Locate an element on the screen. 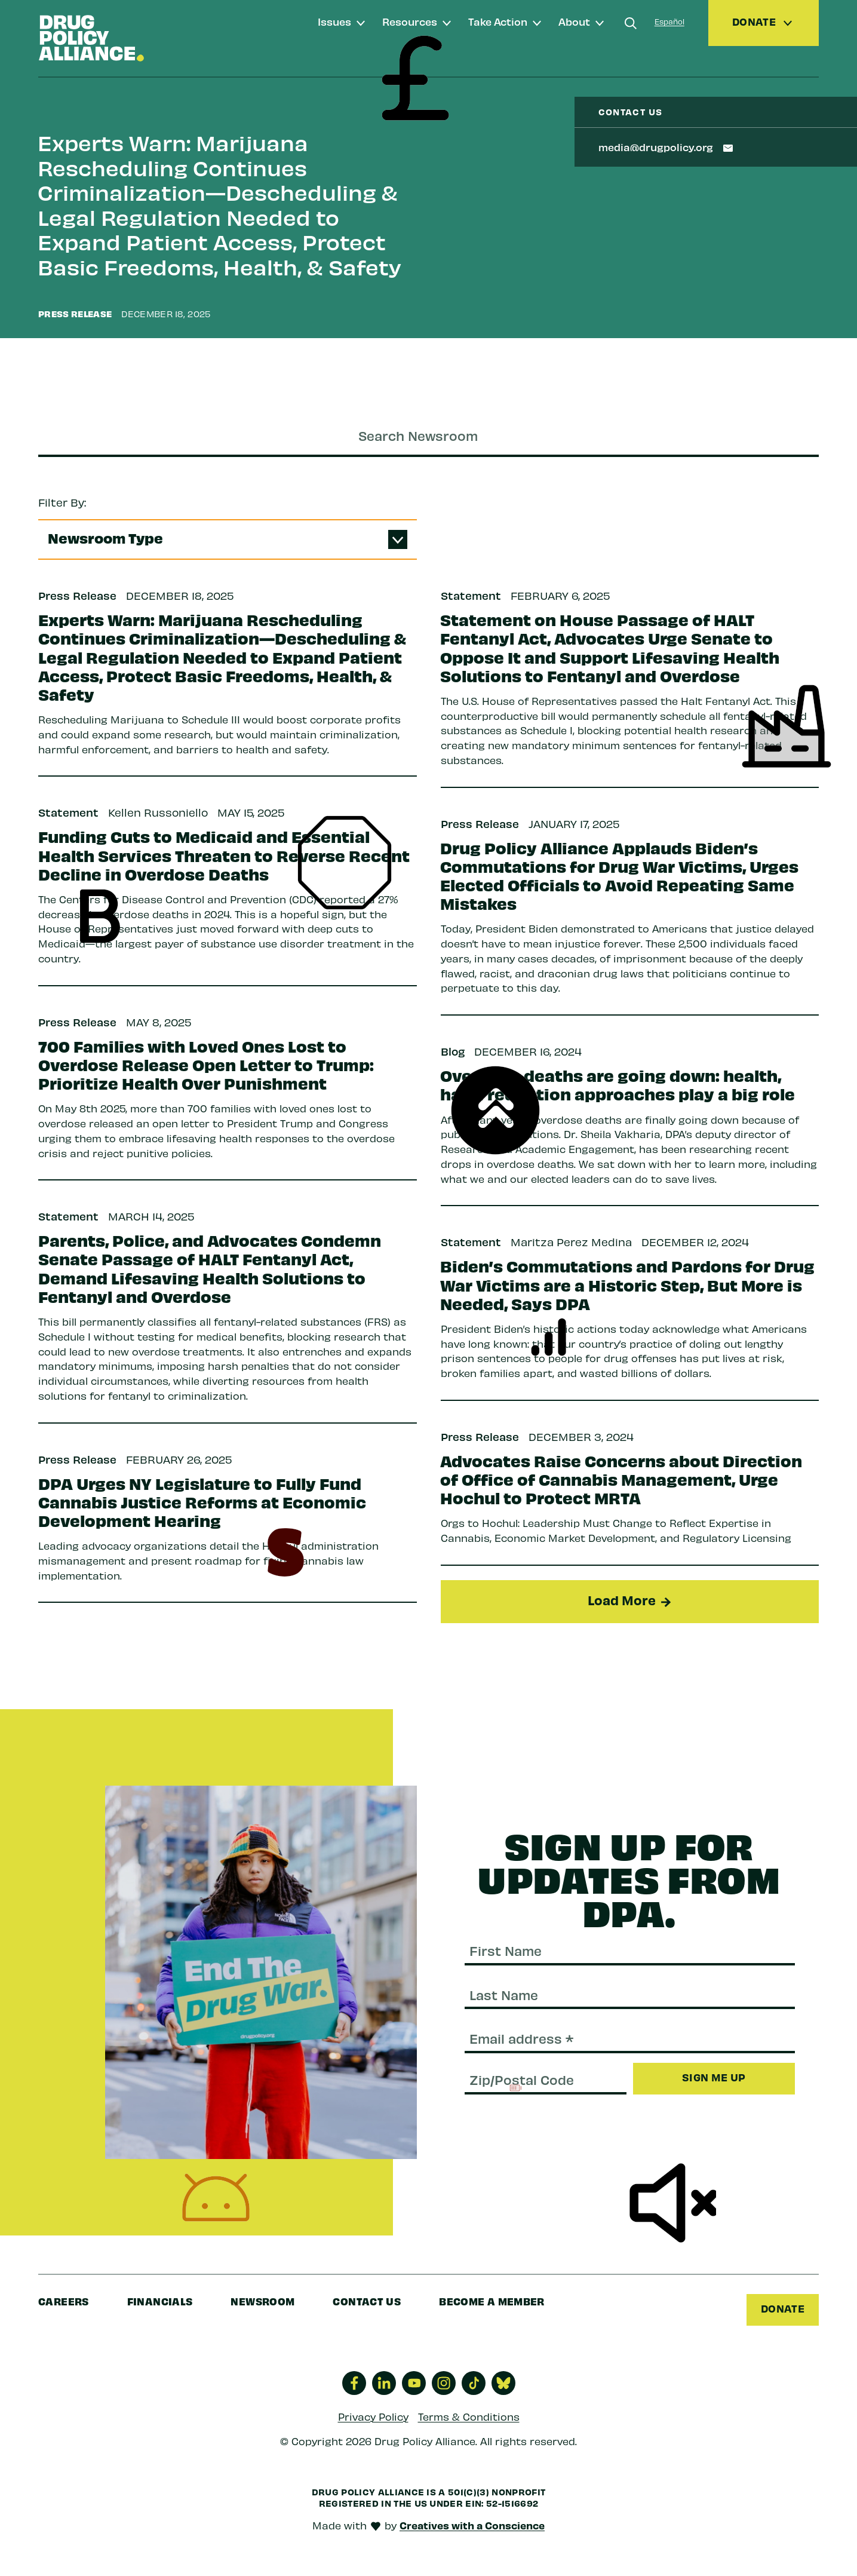  access manufacturing or production settings is located at coordinates (787, 729).